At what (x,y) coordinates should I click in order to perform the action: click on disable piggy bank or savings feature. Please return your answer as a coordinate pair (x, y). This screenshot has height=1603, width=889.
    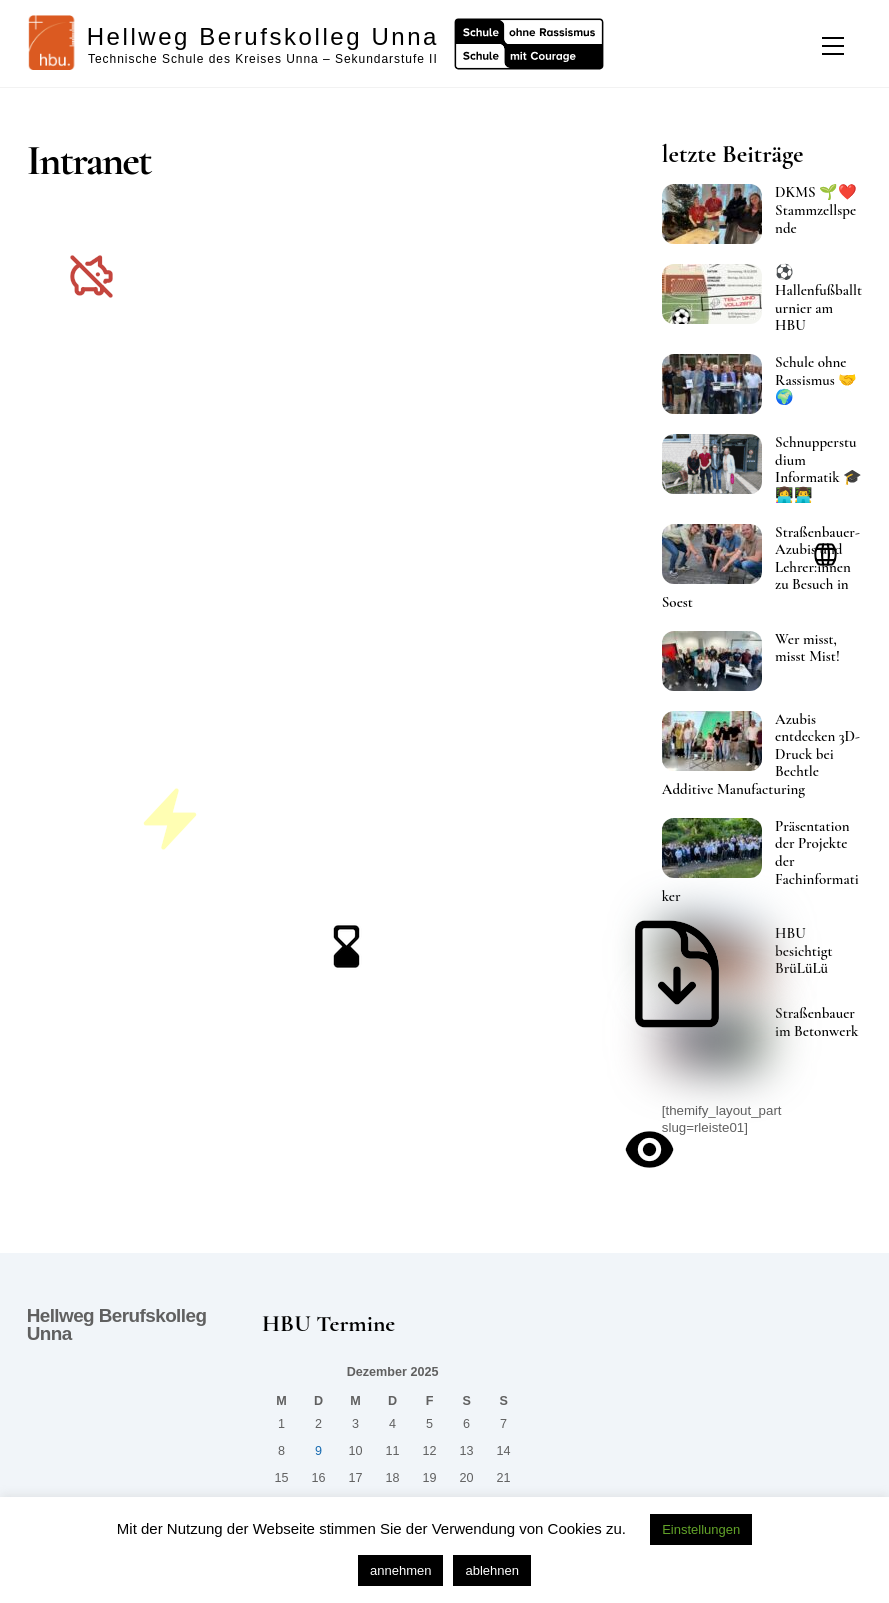
    Looking at the image, I should click on (91, 276).